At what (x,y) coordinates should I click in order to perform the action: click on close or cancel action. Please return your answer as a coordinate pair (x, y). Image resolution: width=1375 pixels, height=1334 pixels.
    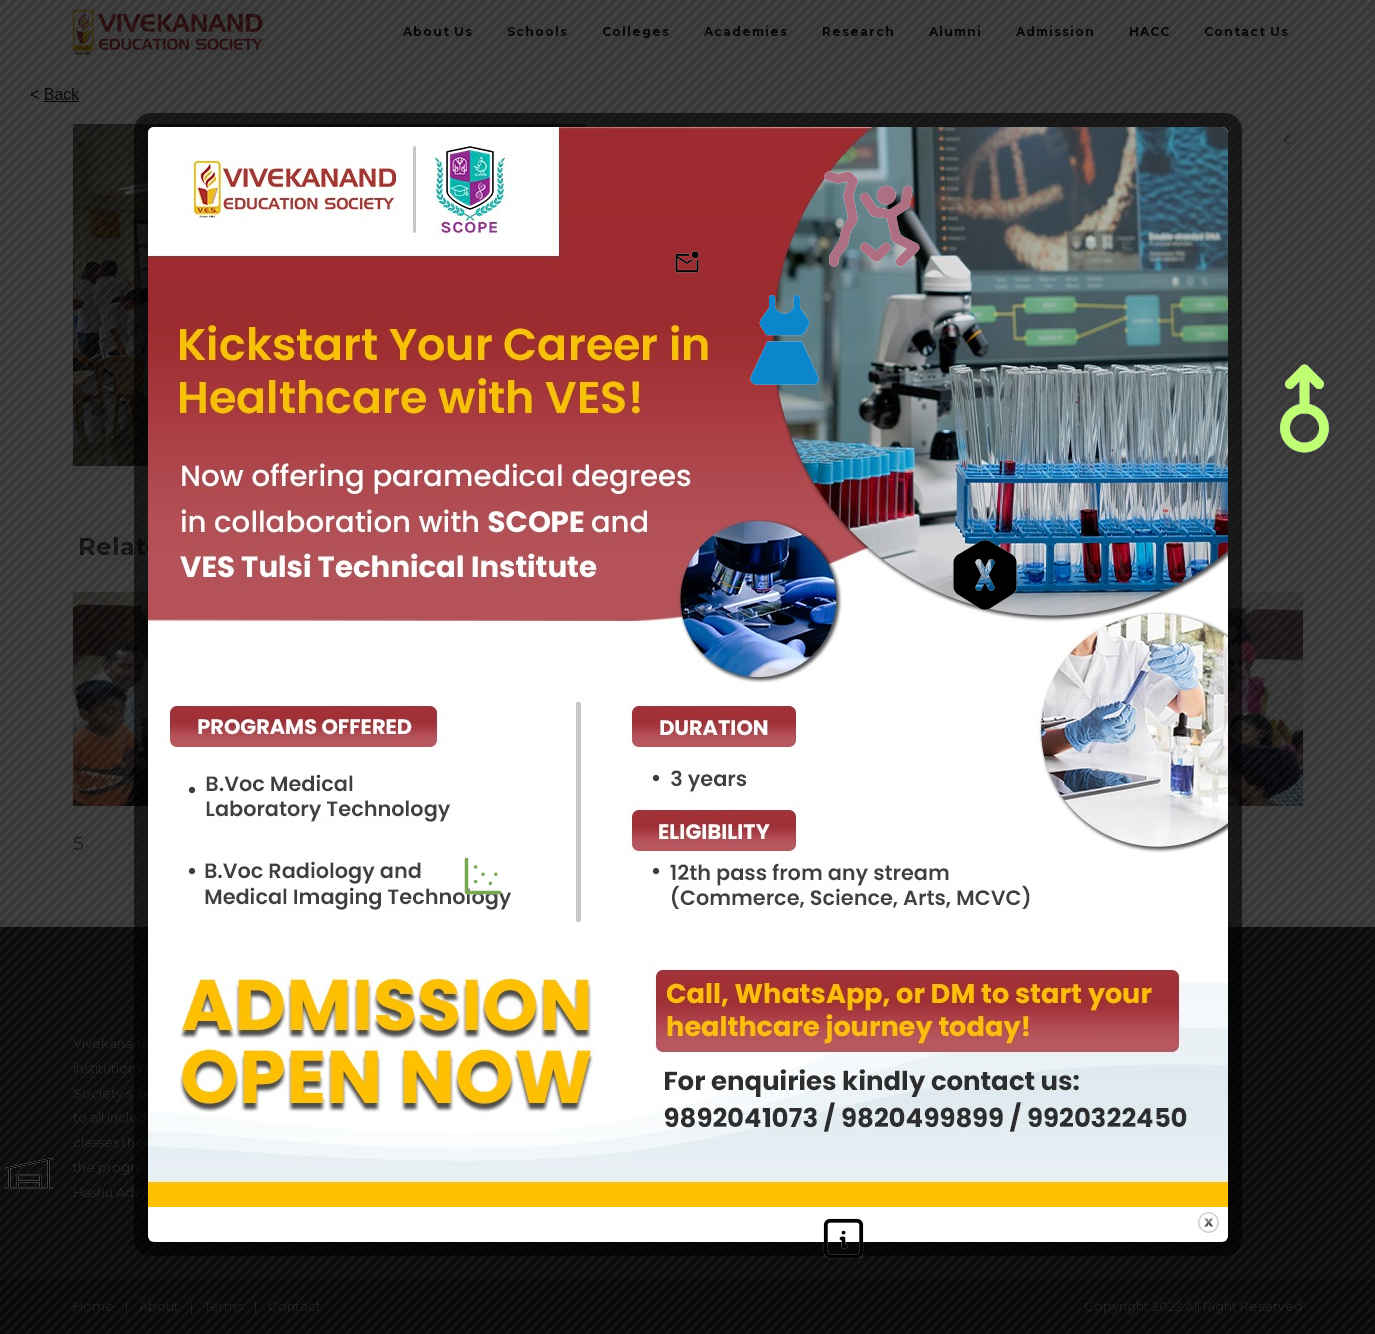
    Looking at the image, I should click on (985, 575).